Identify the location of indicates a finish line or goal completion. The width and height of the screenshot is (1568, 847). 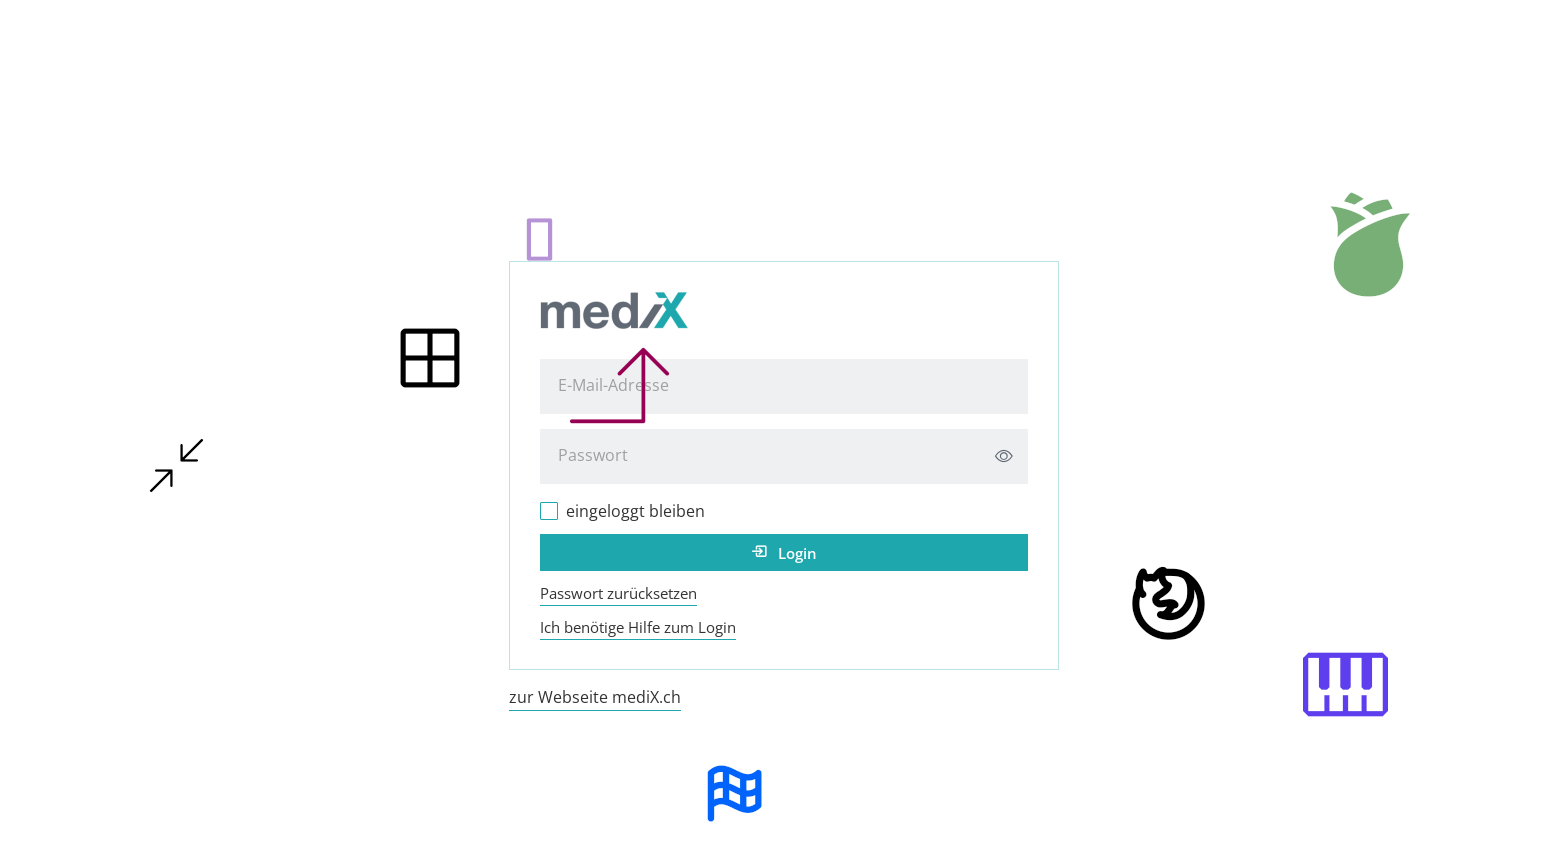
(732, 792).